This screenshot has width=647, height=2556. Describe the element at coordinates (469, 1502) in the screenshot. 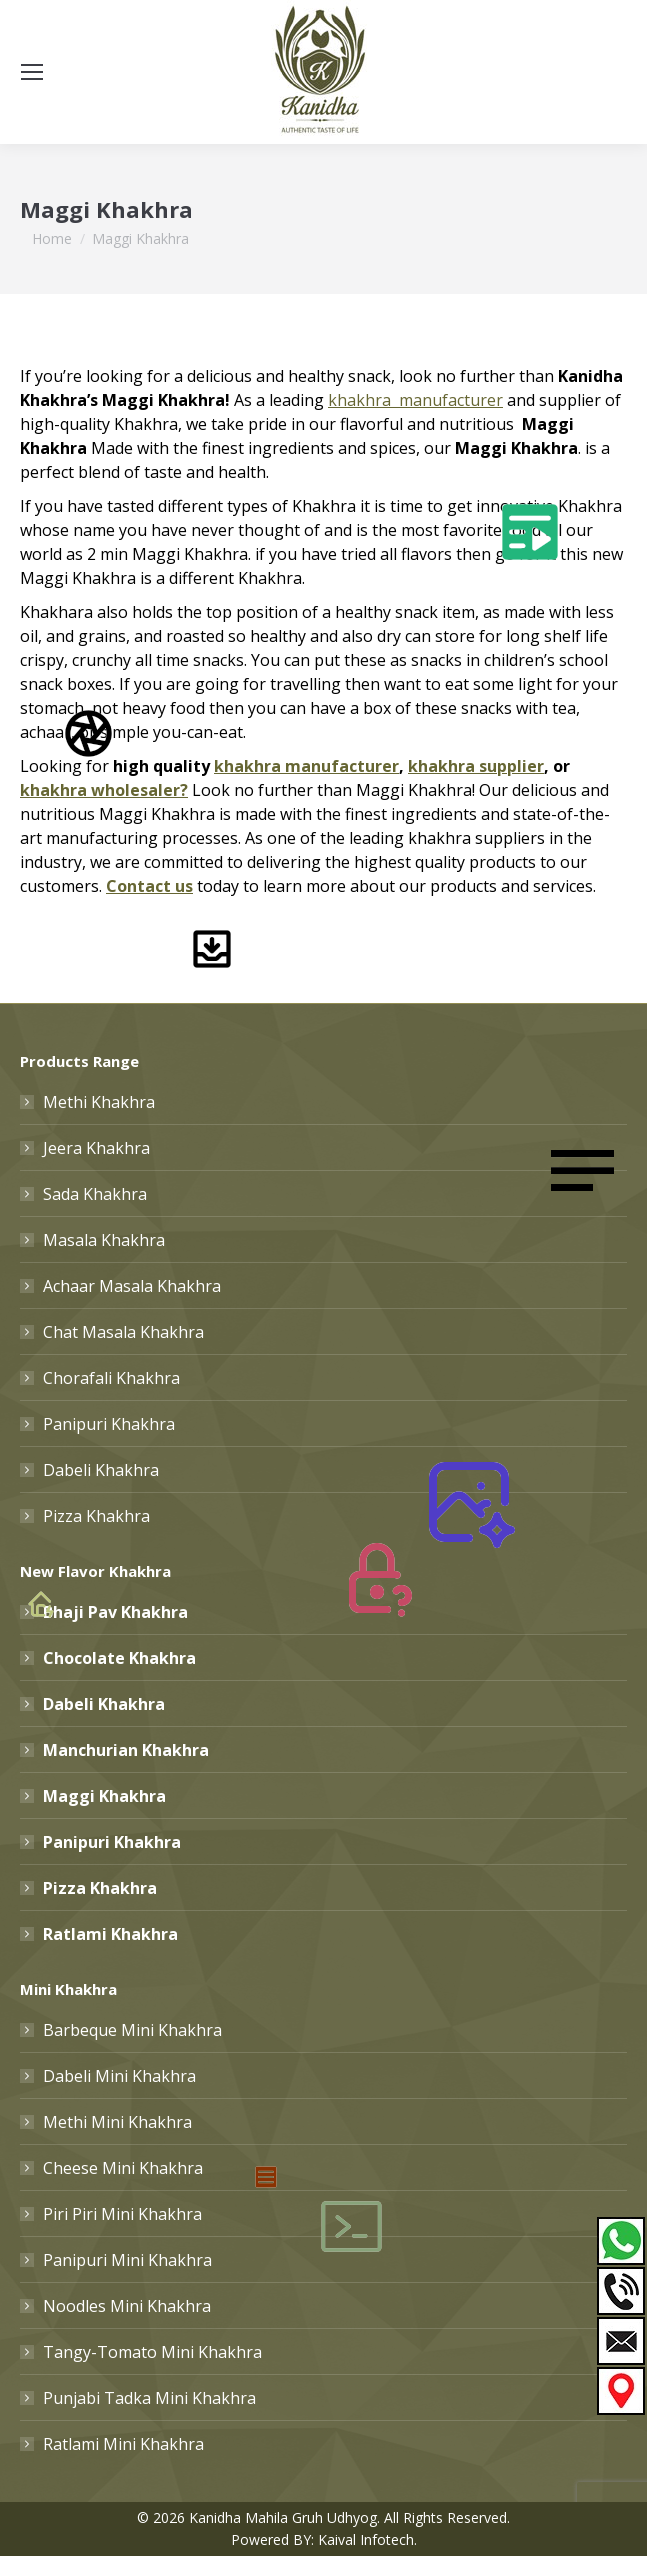

I see `enhance photo with AI or magic effects` at that location.